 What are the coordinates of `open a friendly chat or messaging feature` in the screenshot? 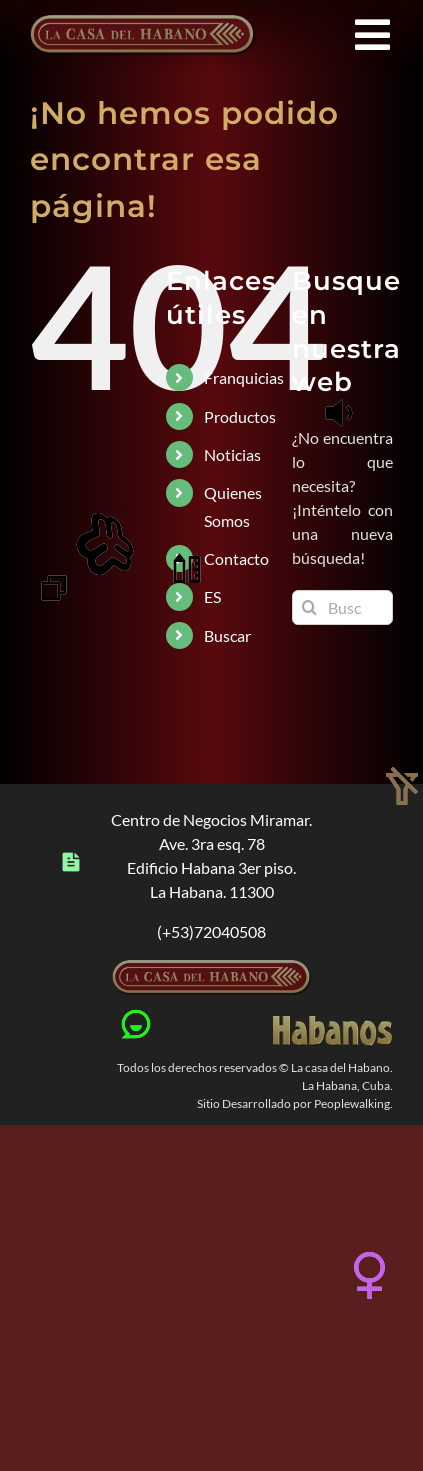 It's located at (136, 1024).